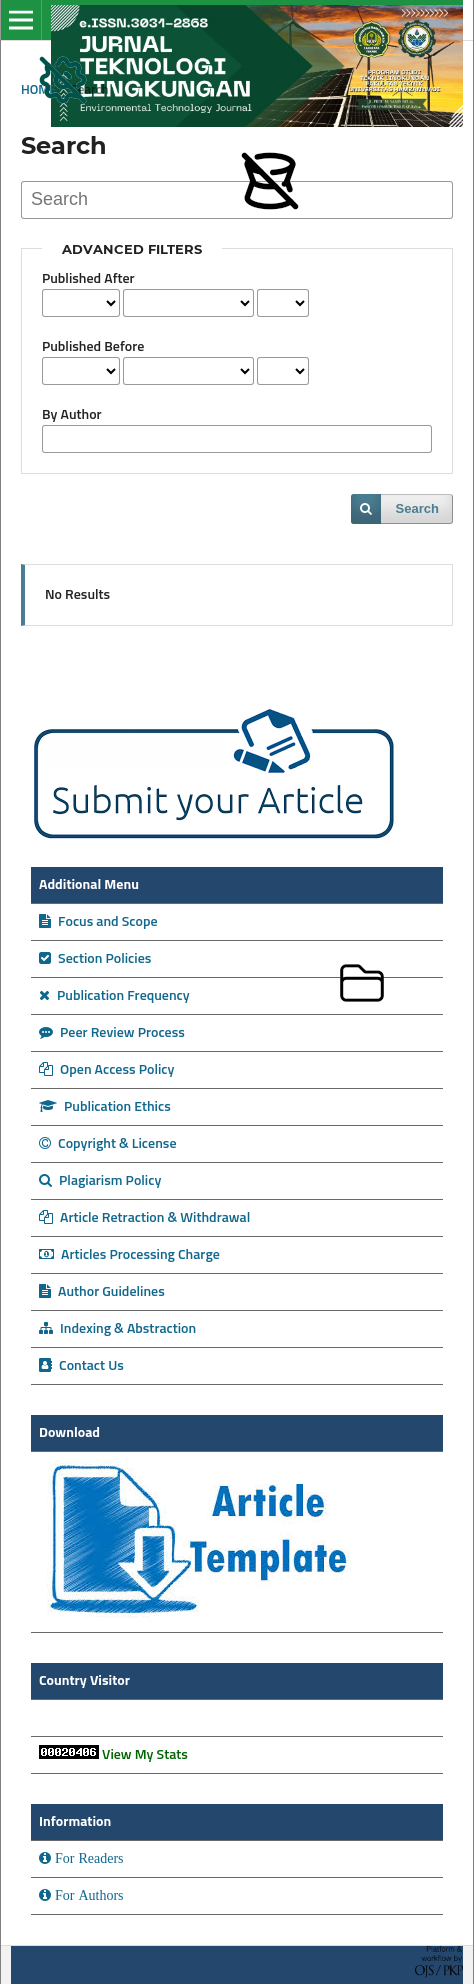 This screenshot has height=1984, width=474. What do you see at coordinates (362, 983) in the screenshot?
I see `access files and documents` at bounding box center [362, 983].